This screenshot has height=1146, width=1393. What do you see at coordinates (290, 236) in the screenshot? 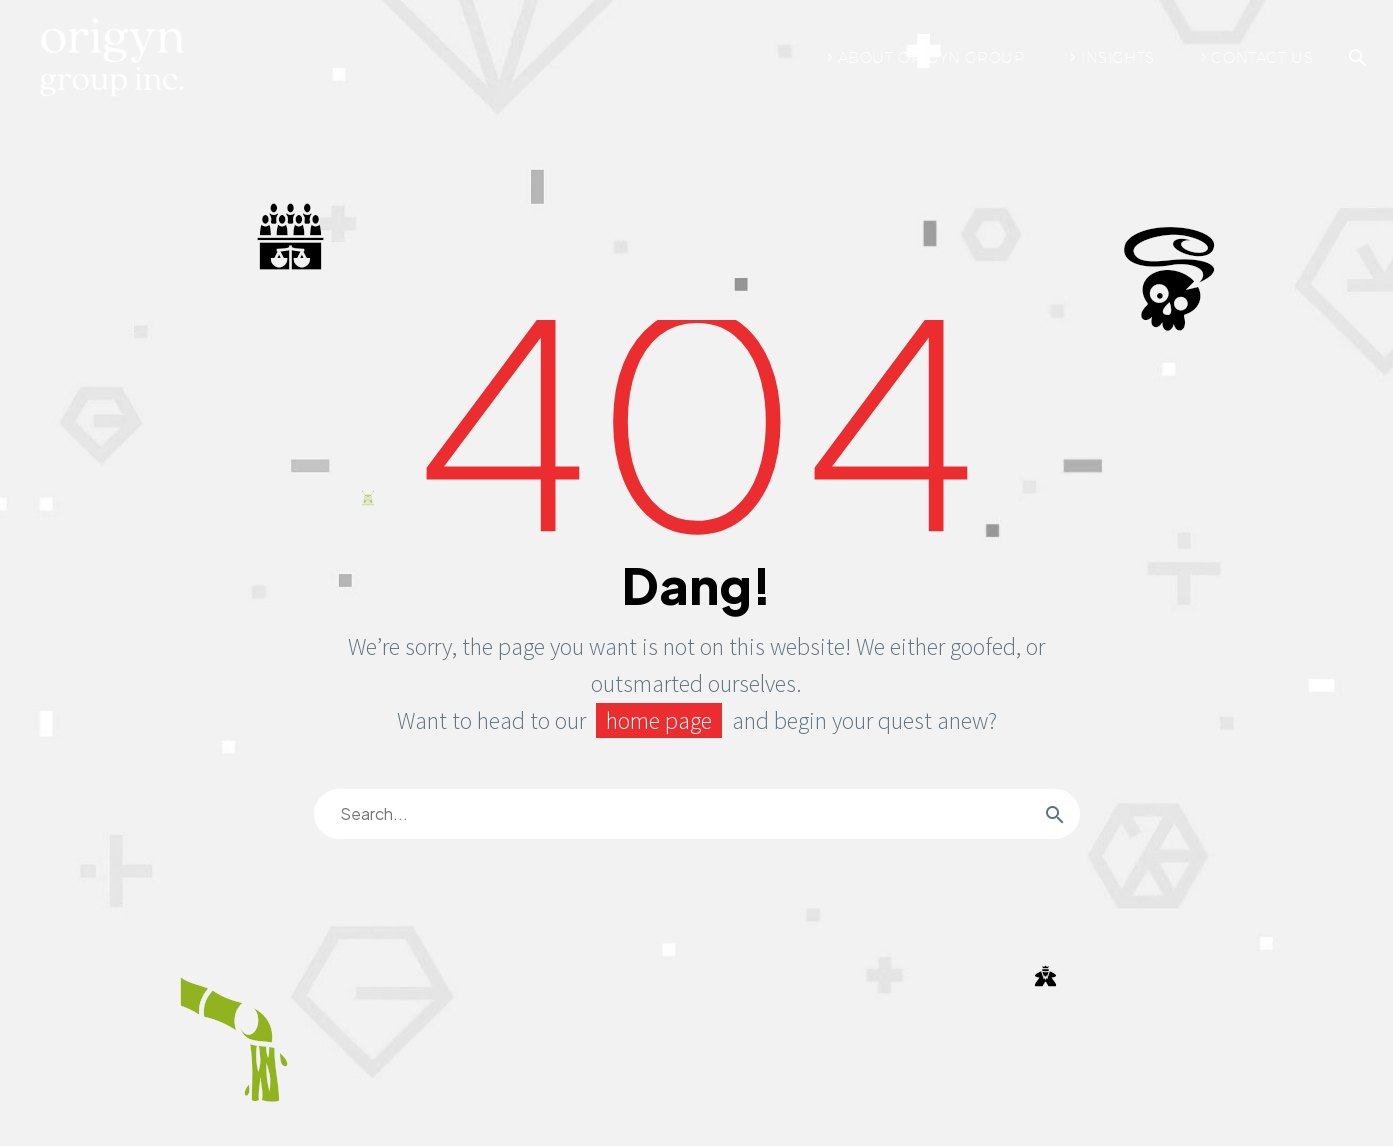
I see `view jury or tribunal panel` at bounding box center [290, 236].